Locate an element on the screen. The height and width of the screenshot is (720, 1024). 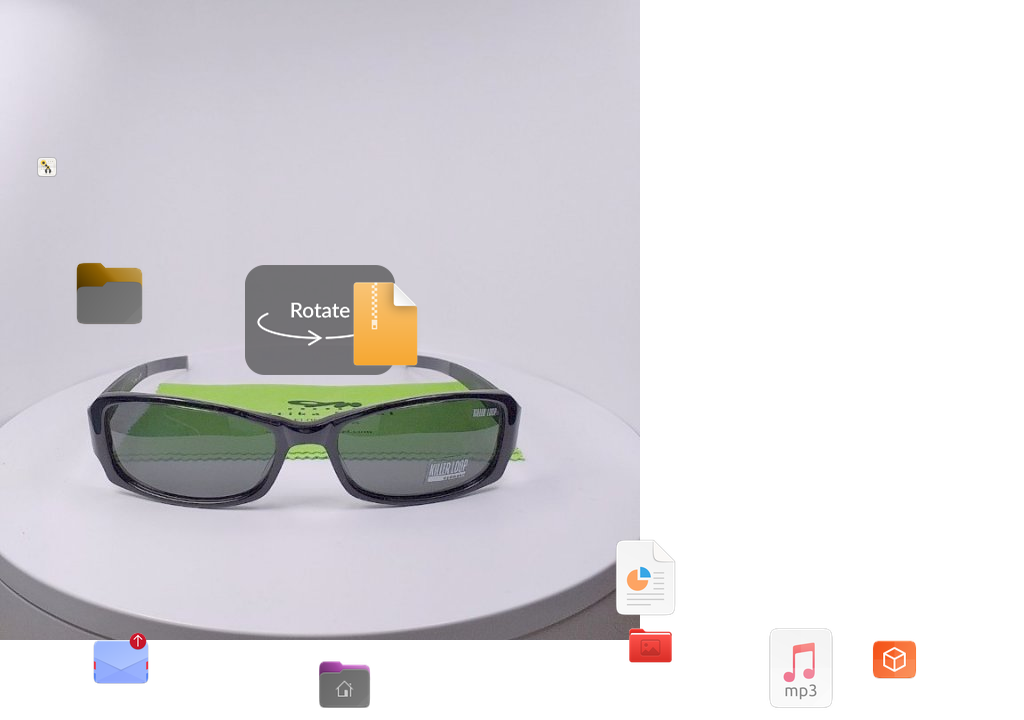
open GNOME Builder development environment is located at coordinates (47, 167).